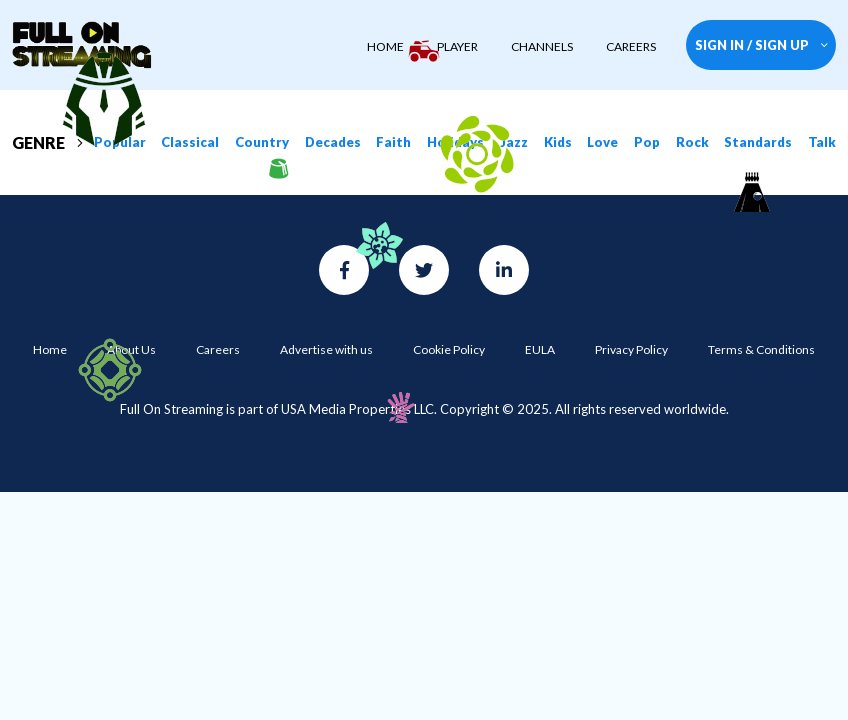 The height and width of the screenshot is (720, 848). Describe the element at coordinates (424, 51) in the screenshot. I see `select jeep or off-road vehicle` at that location.